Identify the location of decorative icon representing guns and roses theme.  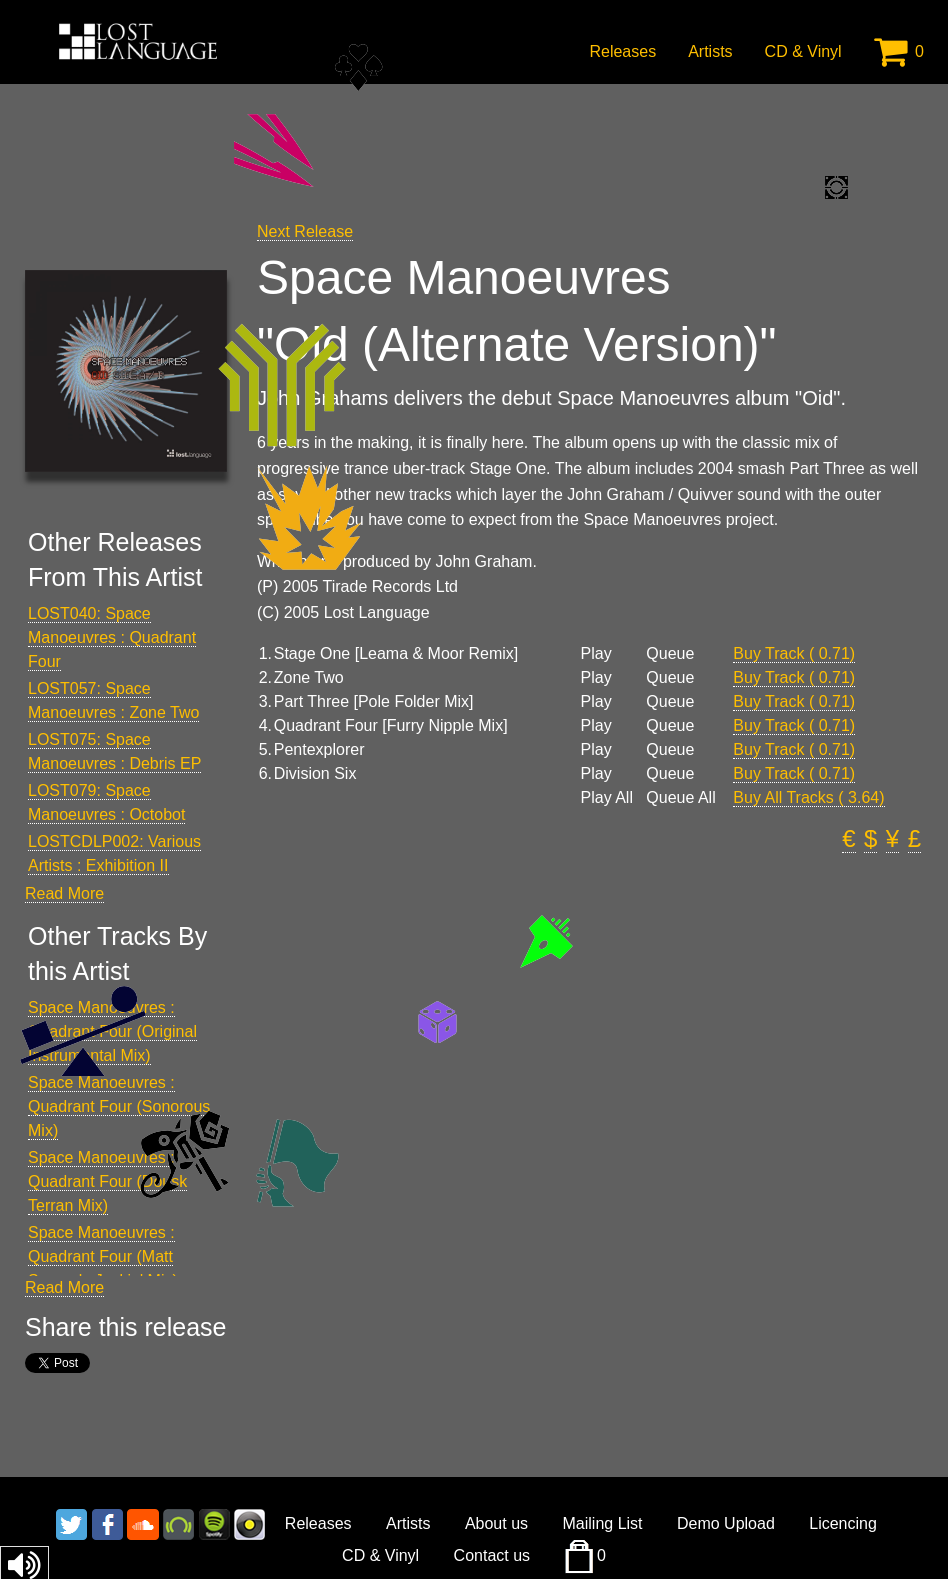
(185, 1155).